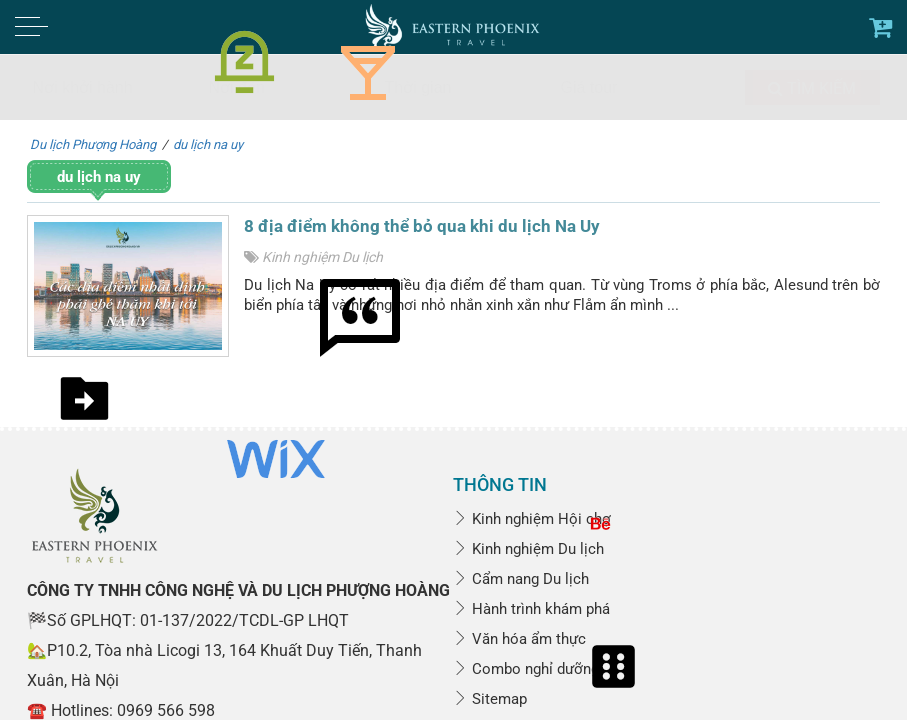 The width and height of the screenshot is (907, 720). I want to click on visit behance profile or portfolio, so click(600, 523).